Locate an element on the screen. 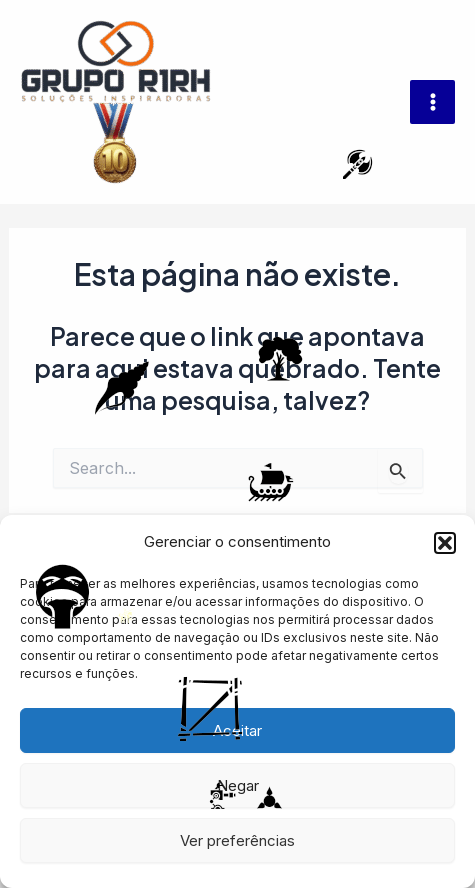  frame or crop an image is located at coordinates (210, 709).